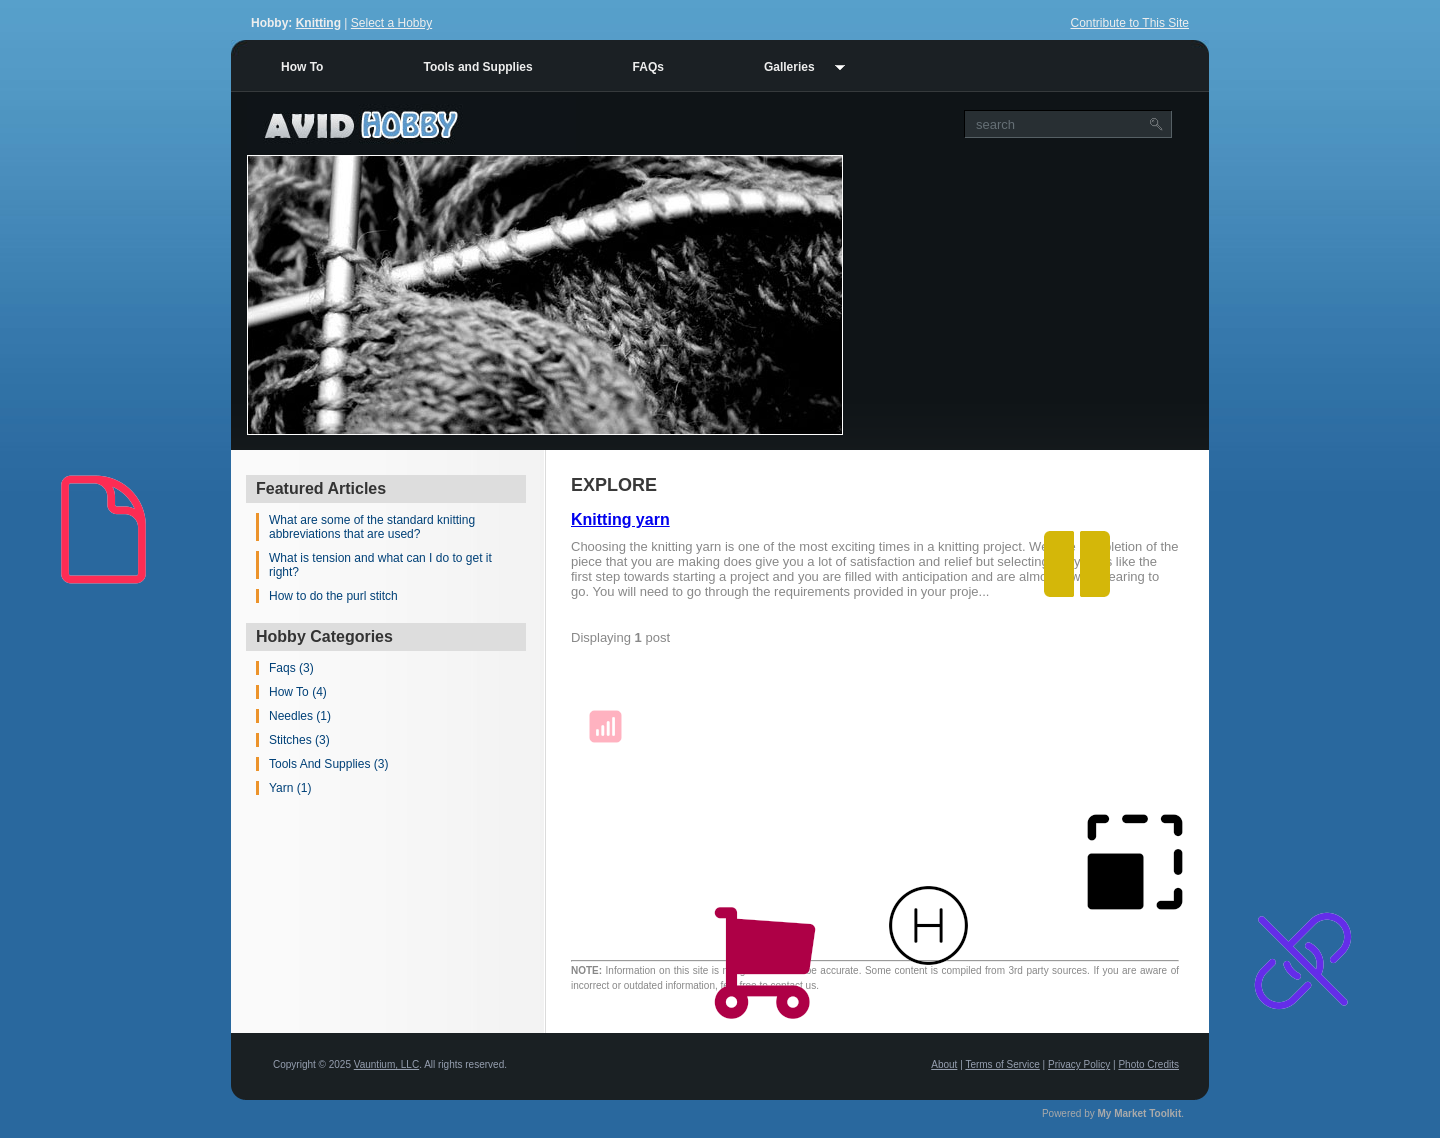  I want to click on split view horizontally, so click(1077, 564).